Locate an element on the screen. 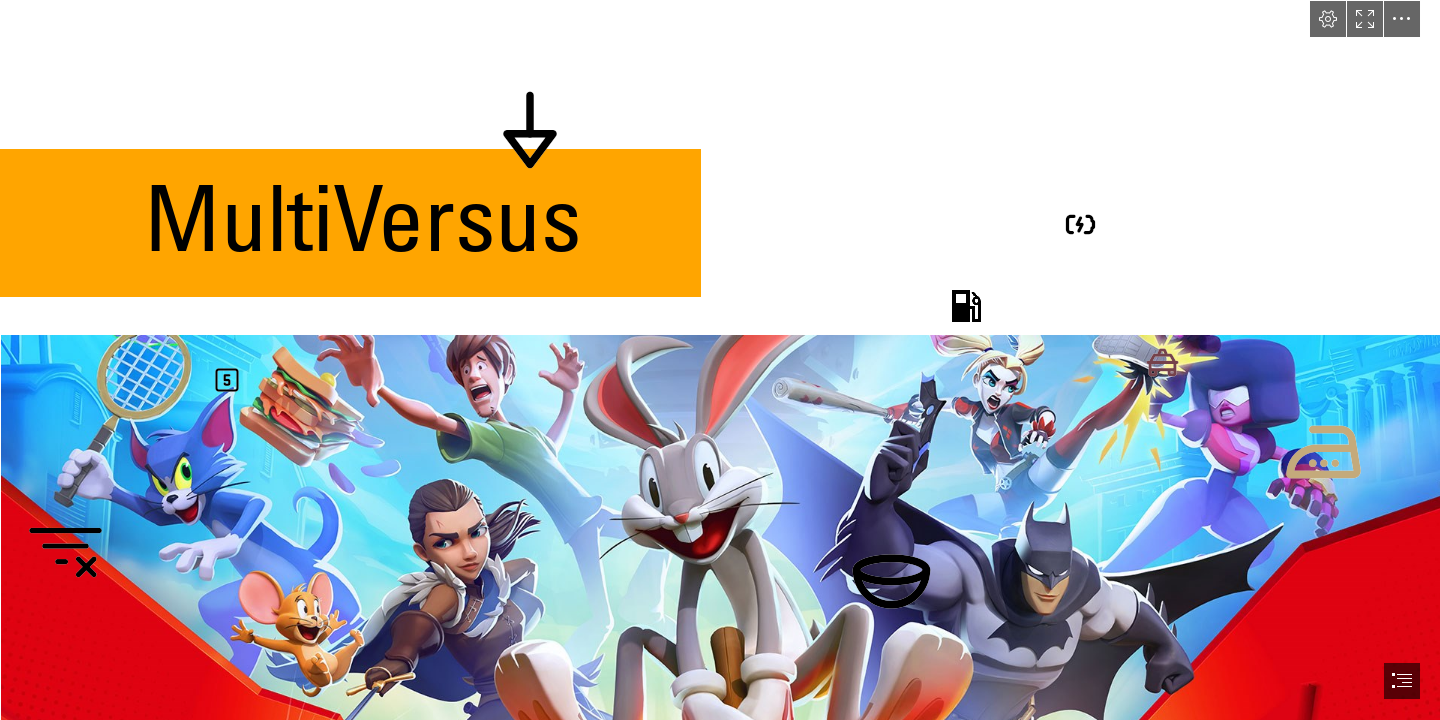 The height and width of the screenshot is (720, 1440). find nearby gas stations is located at coordinates (966, 306).